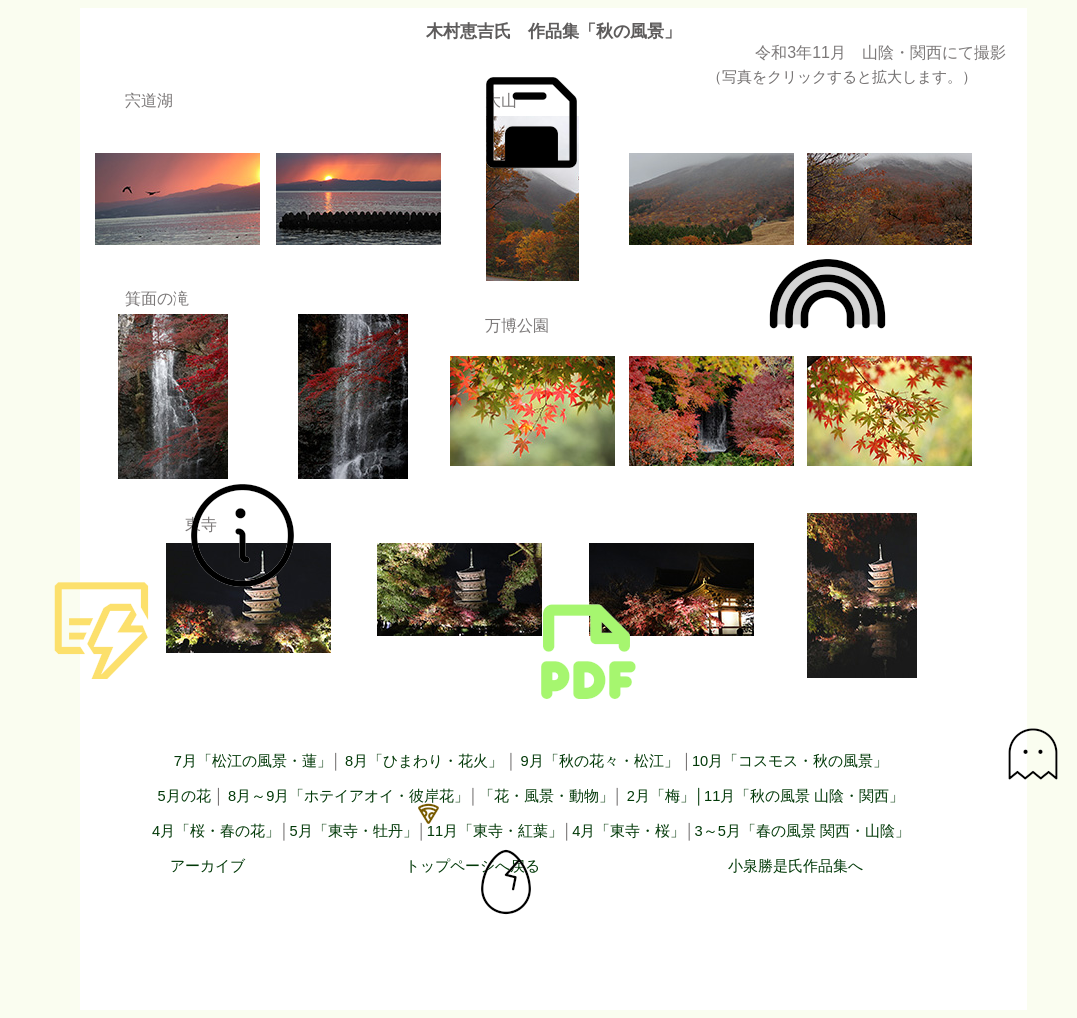  I want to click on browse food or pizza delivery options, so click(428, 813).